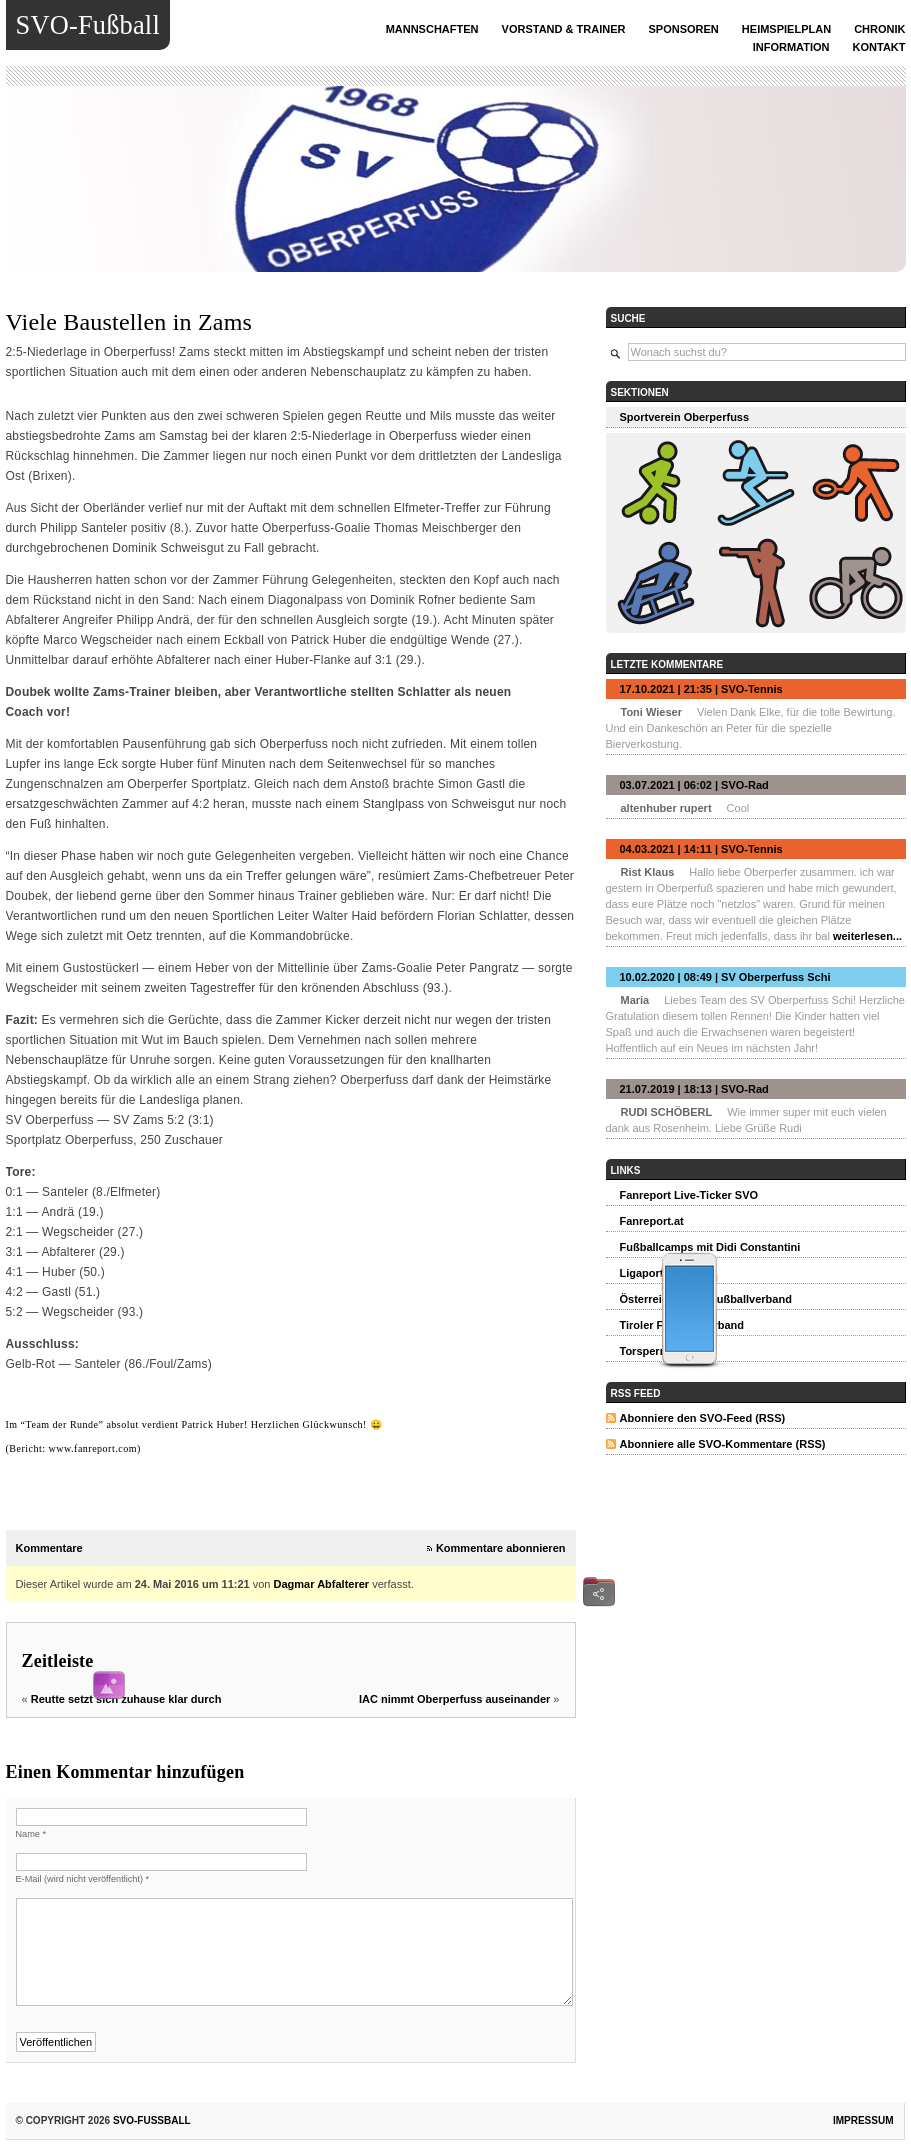  Describe the element at coordinates (109, 1684) in the screenshot. I see `indicates an image file type` at that location.